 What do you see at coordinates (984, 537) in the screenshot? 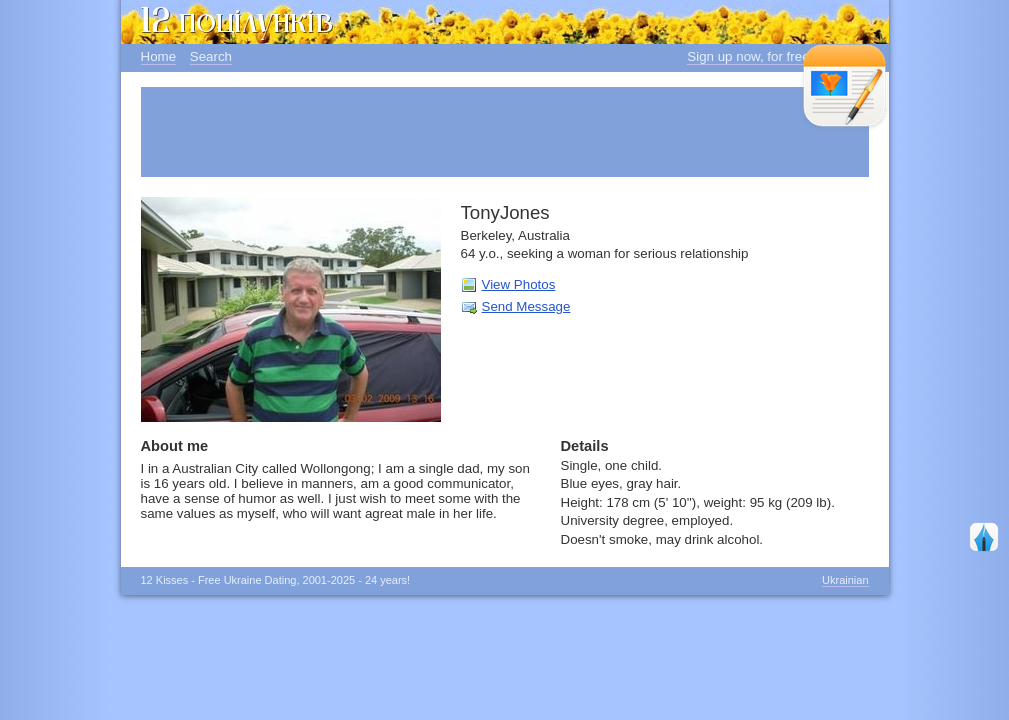
I see `open scrivano writing app` at bounding box center [984, 537].